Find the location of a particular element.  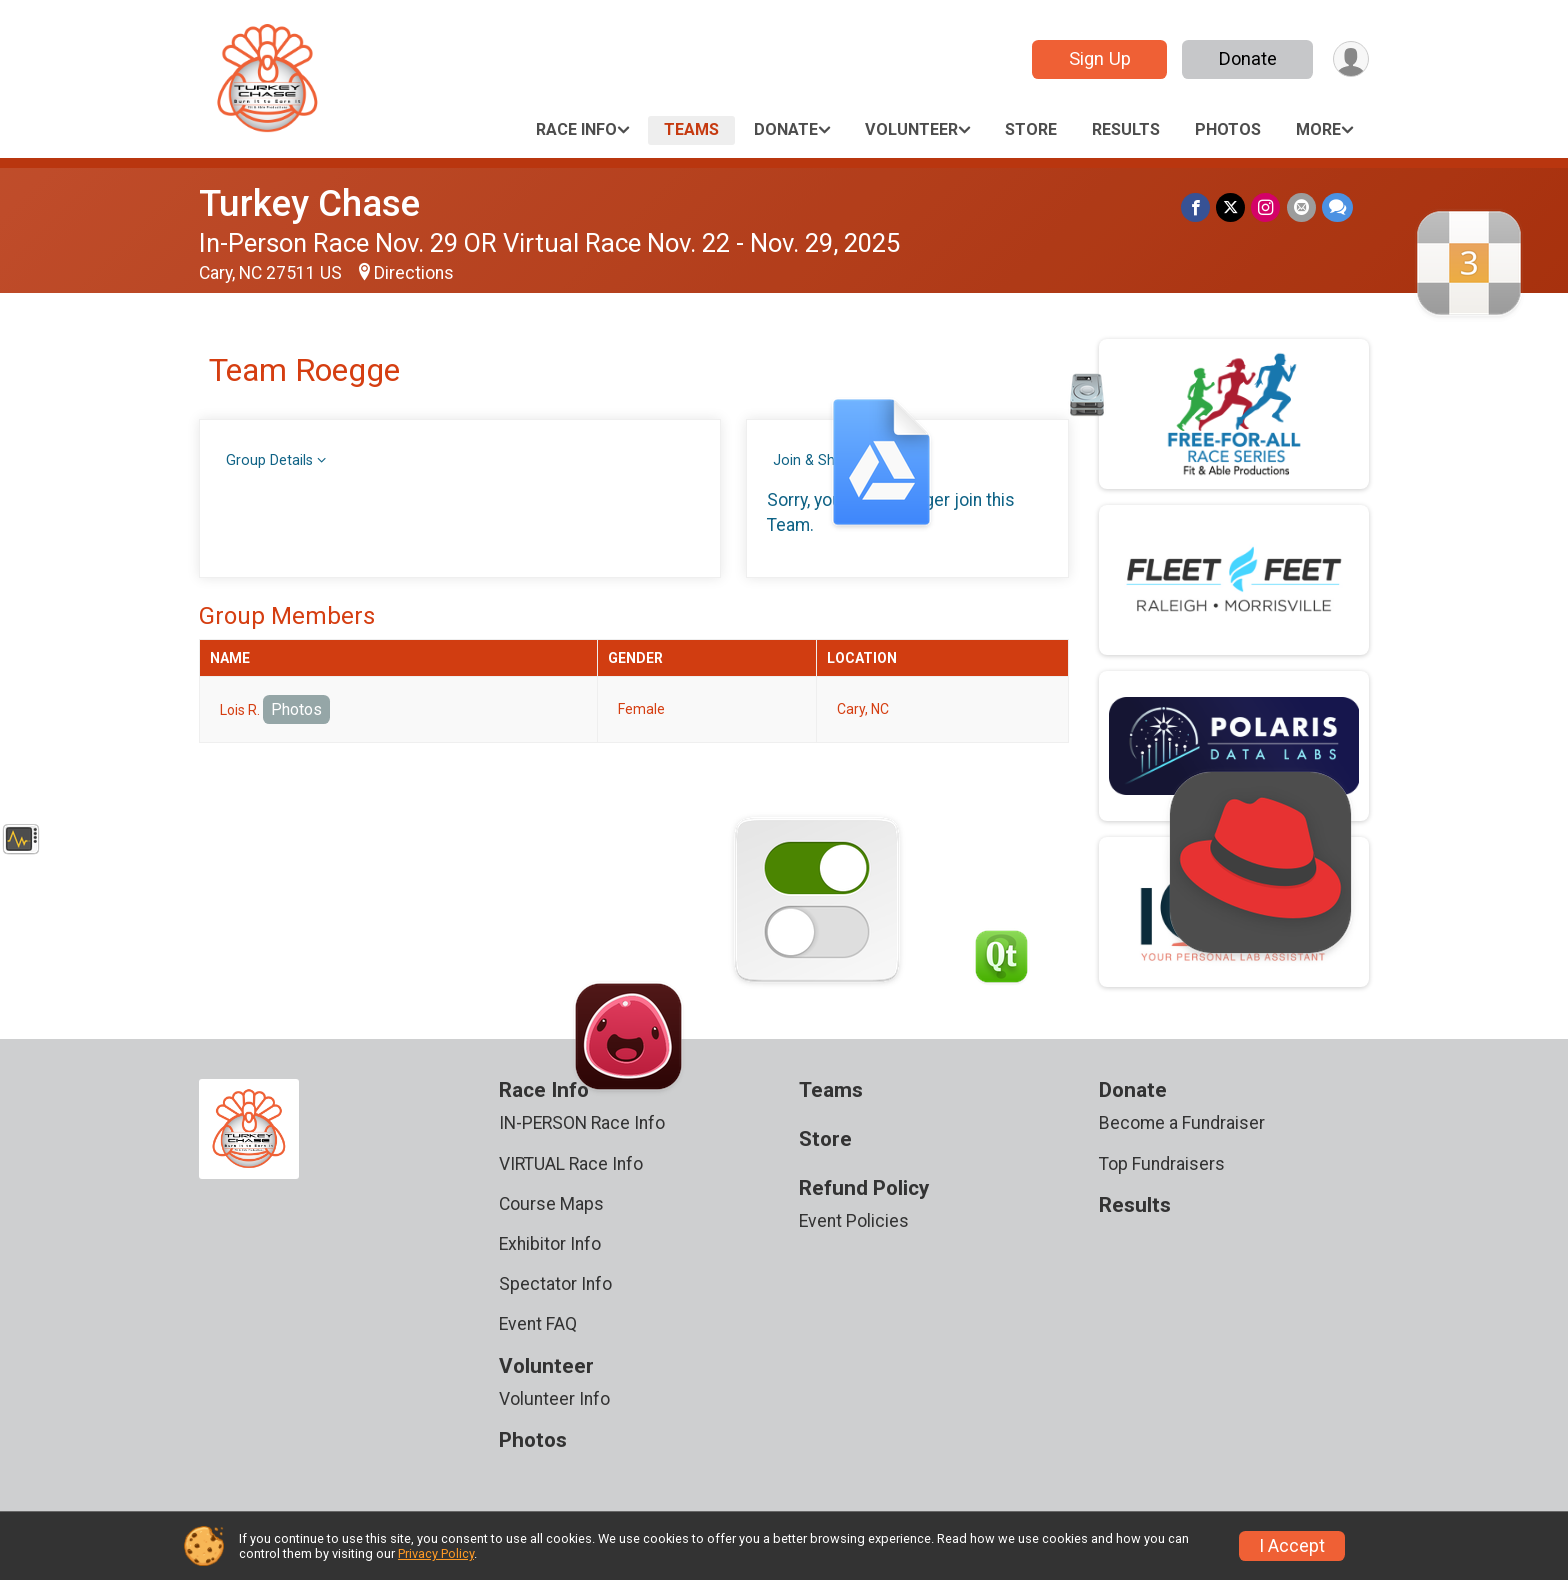

open system settings or preferences is located at coordinates (817, 900).